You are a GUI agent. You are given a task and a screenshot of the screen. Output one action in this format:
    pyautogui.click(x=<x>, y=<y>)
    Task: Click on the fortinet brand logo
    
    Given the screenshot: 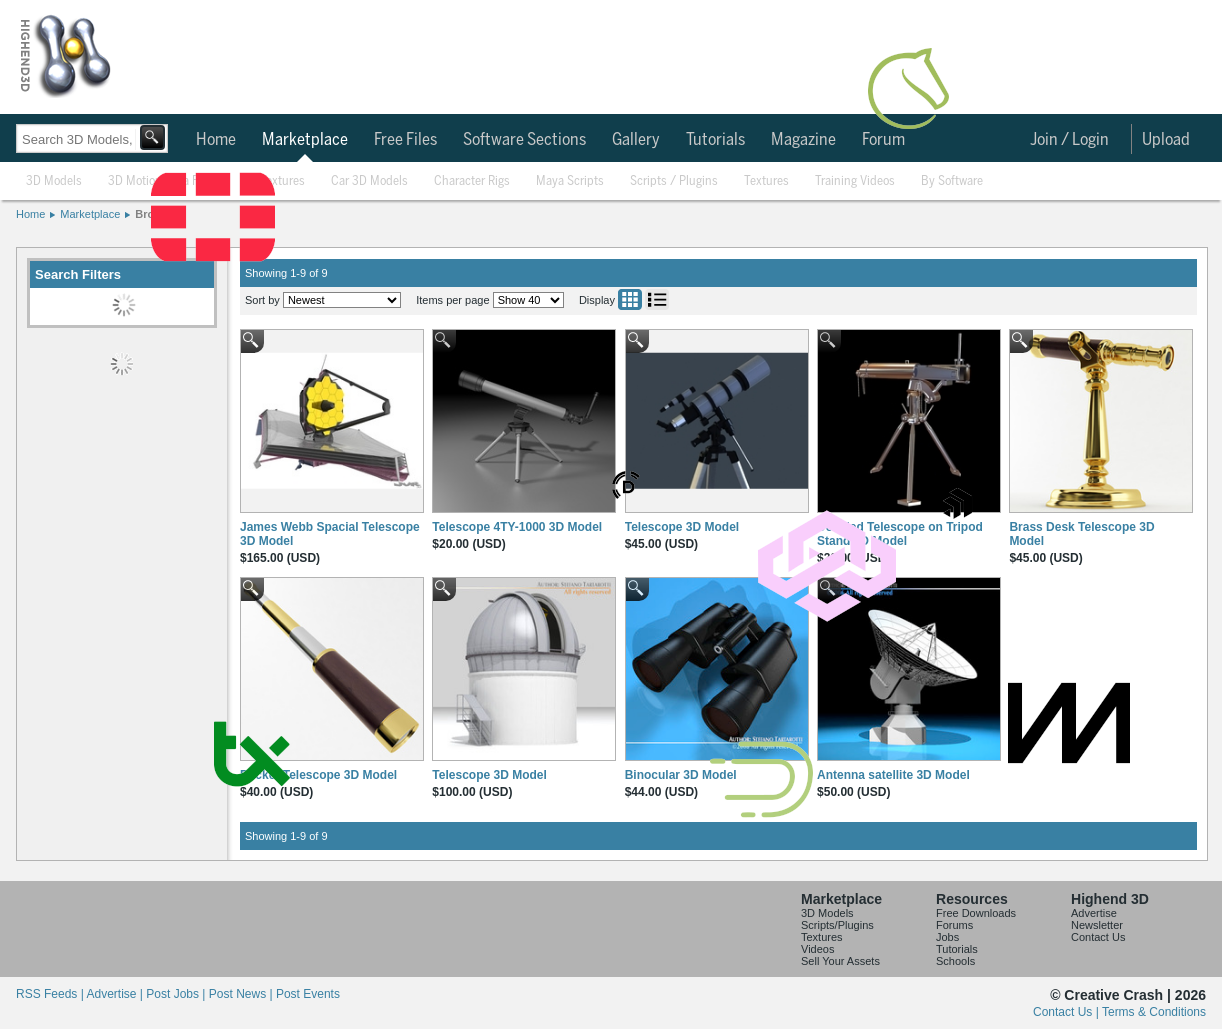 What is the action you would take?
    pyautogui.click(x=213, y=217)
    